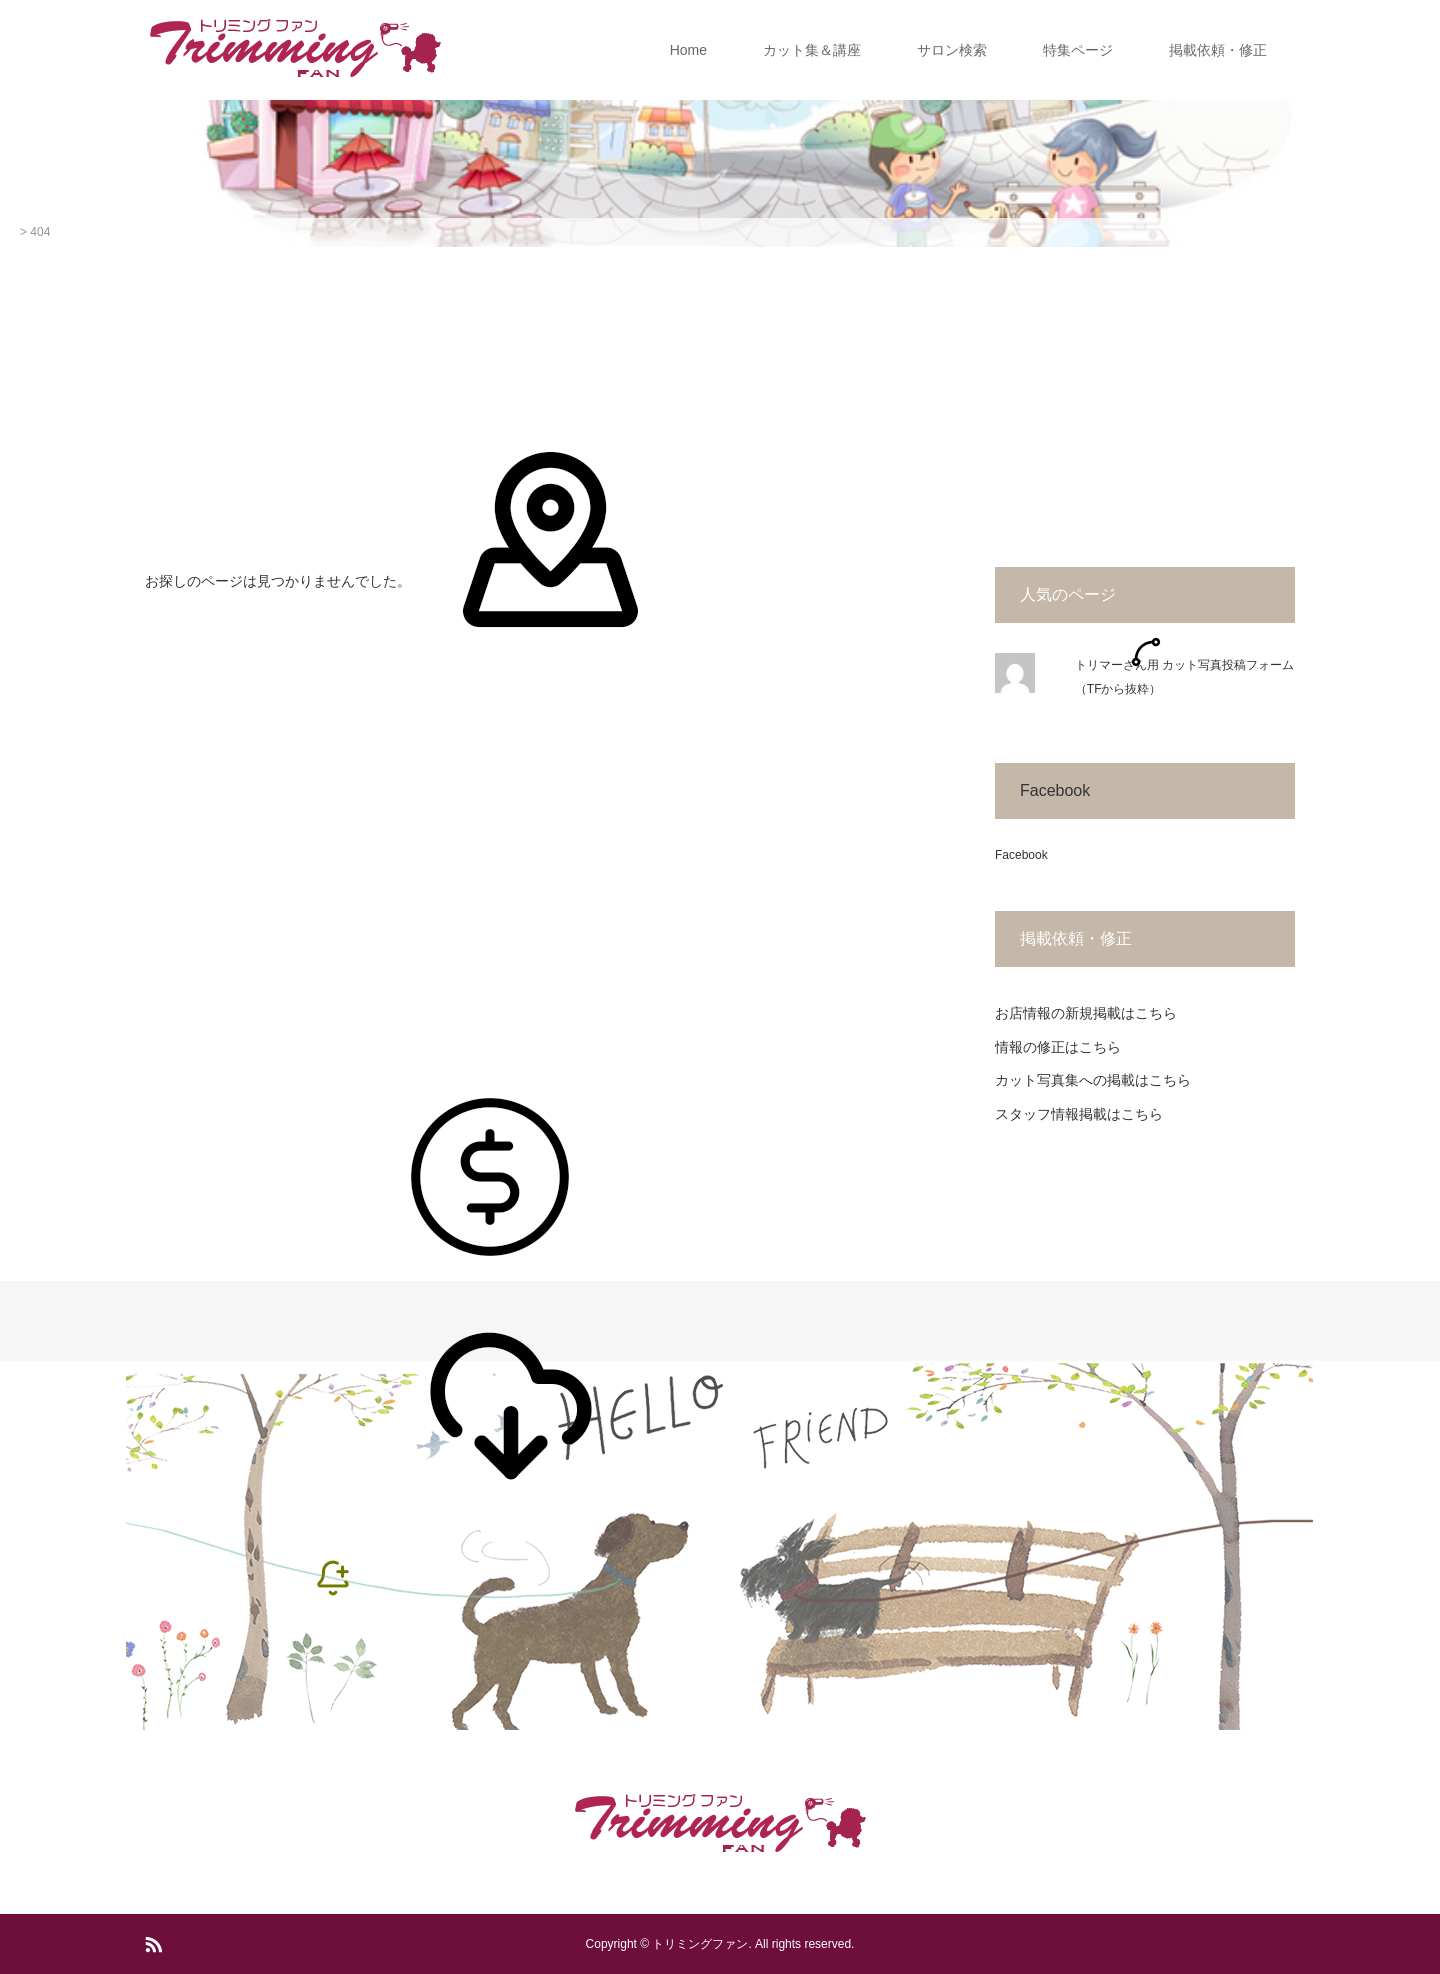  Describe the element at coordinates (333, 1578) in the screenshot. I see `add a new notification or alert` at that location.